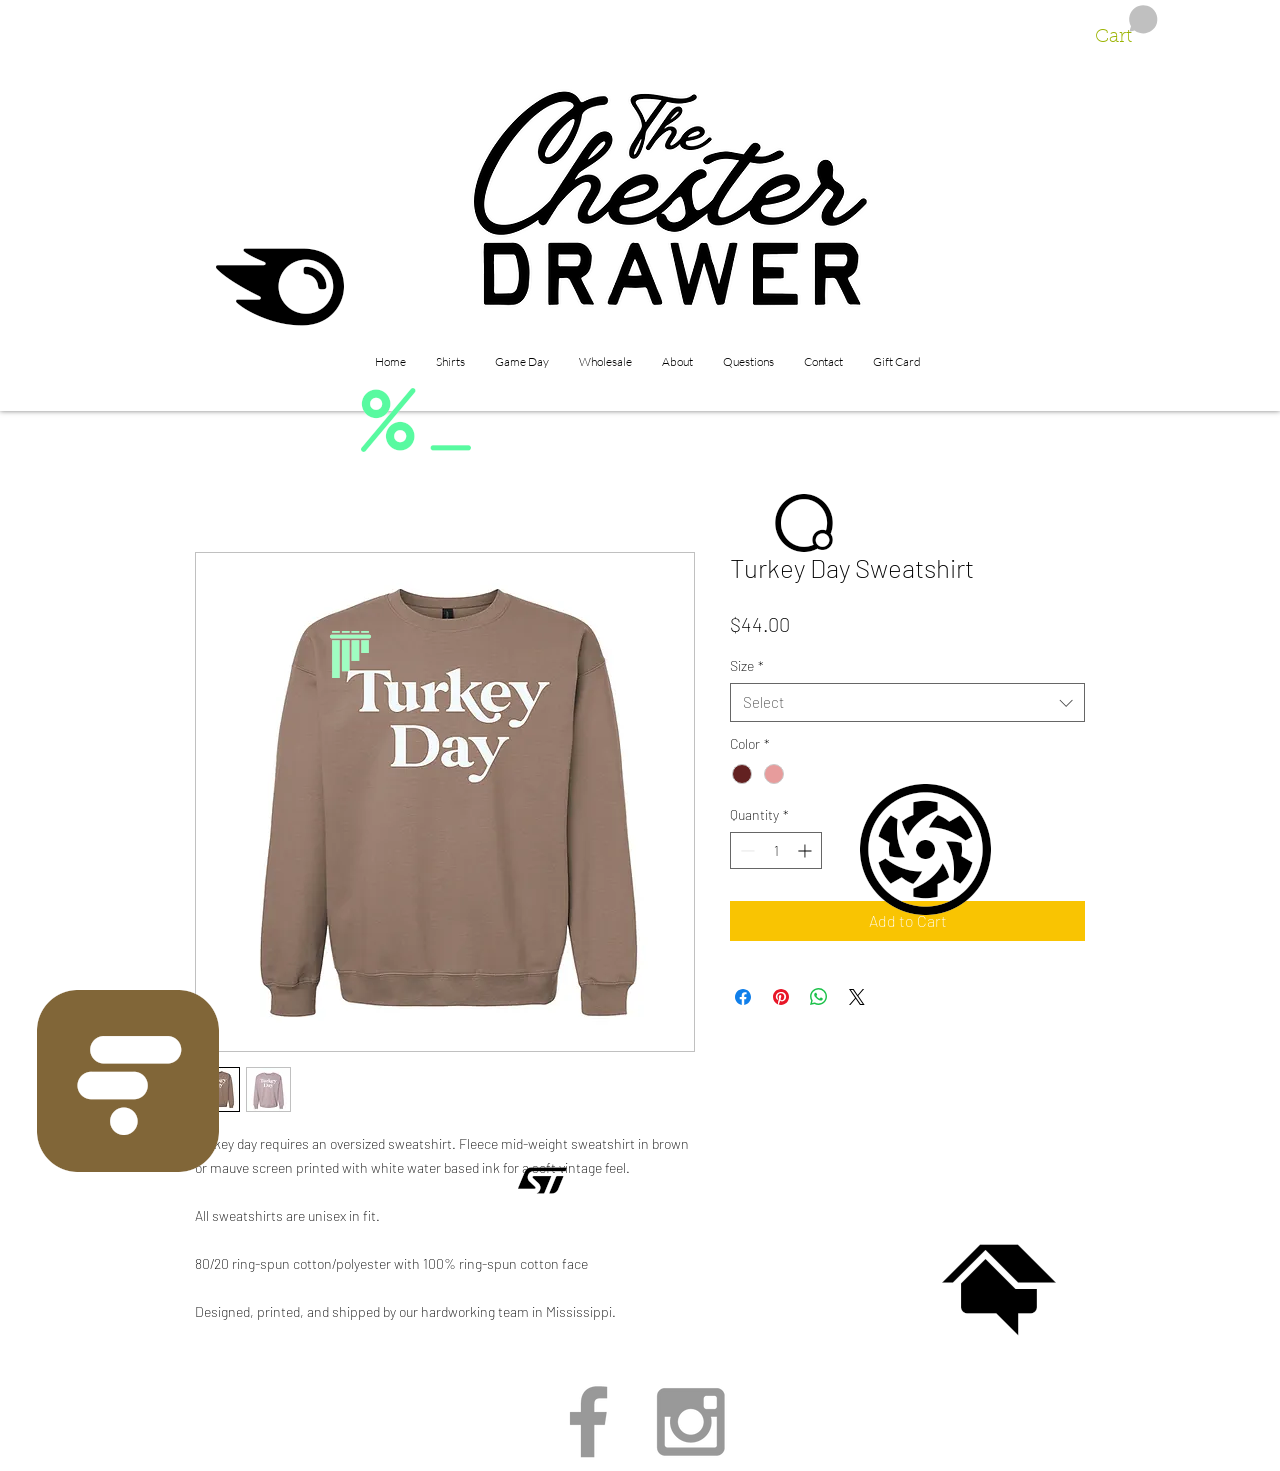 This screenshot has height=1471, width=1280. I want to click on oxygen brand logo, so click(804, 523).